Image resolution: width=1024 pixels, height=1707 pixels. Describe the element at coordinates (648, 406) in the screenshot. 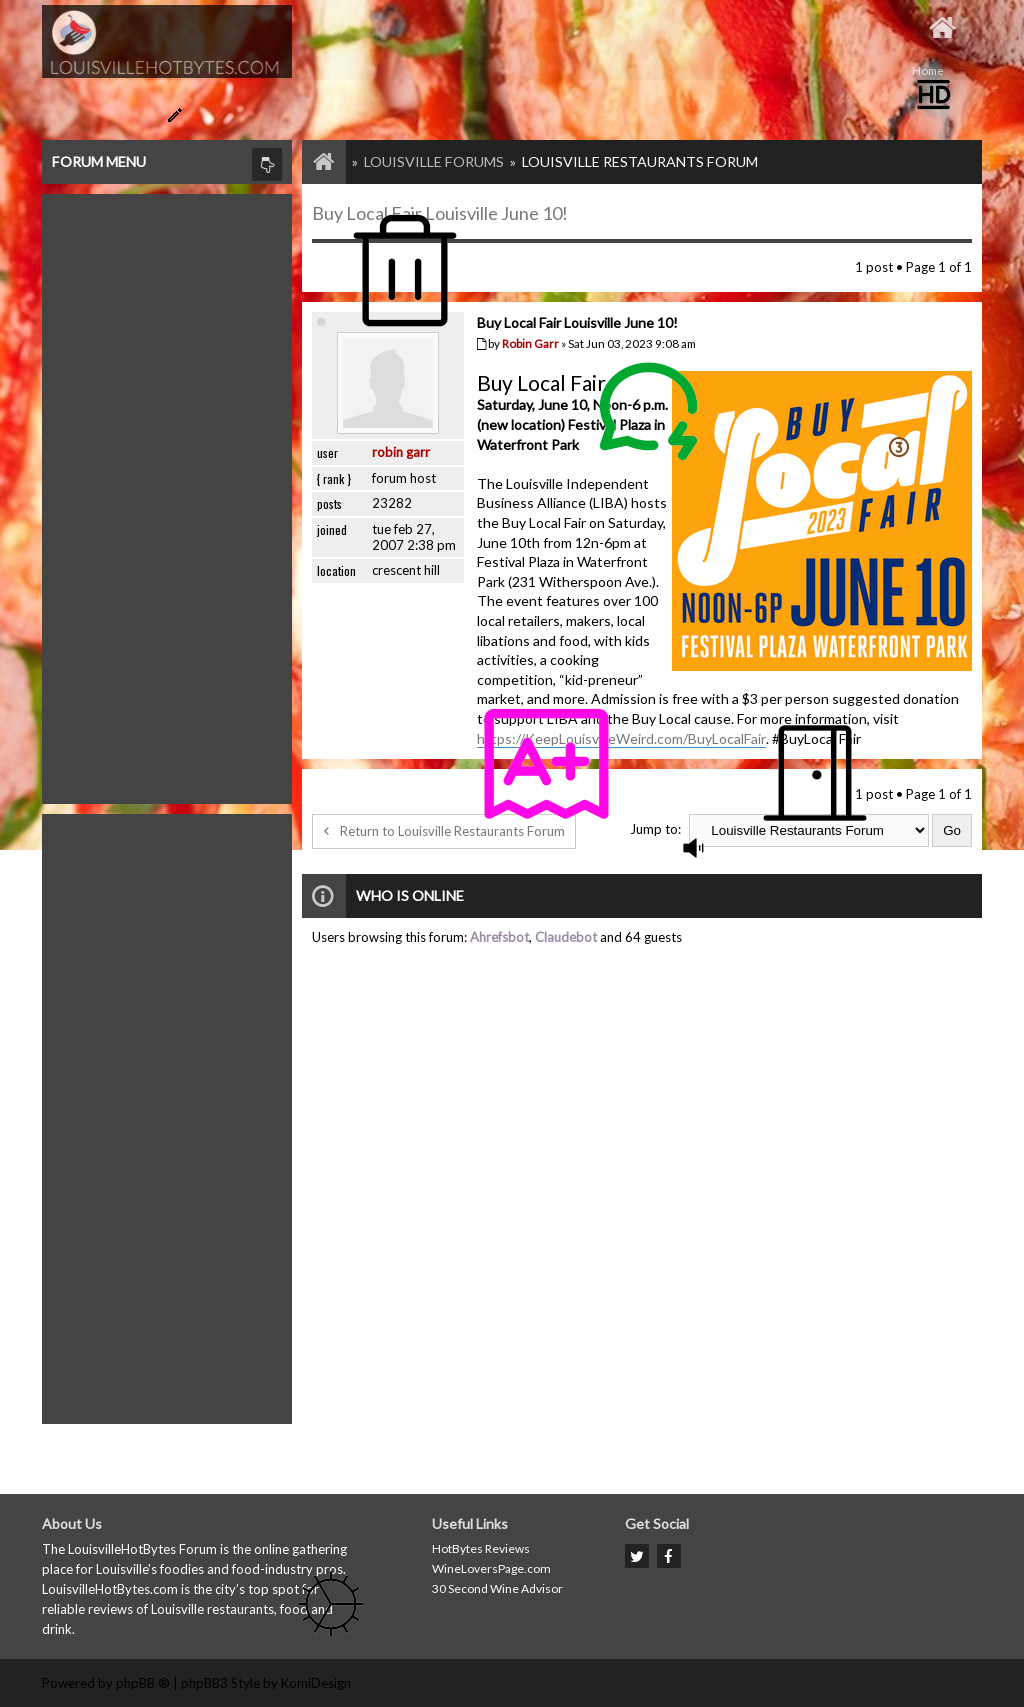

I see `send a quick or instant message` at that location.